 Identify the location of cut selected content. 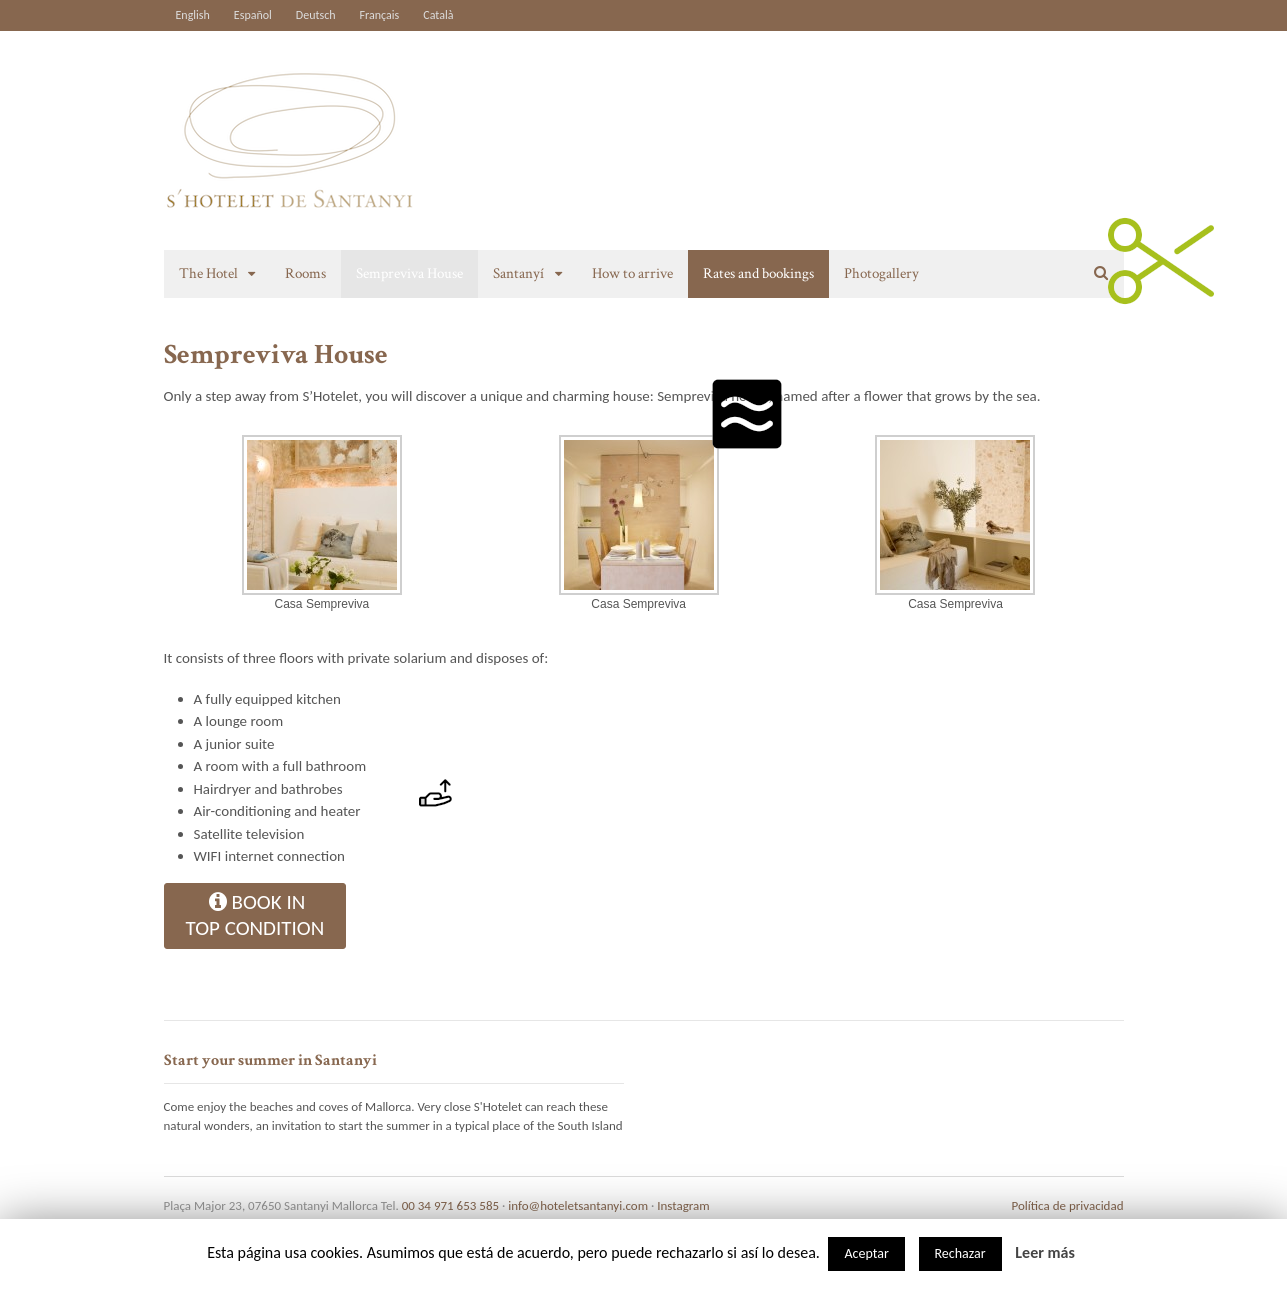
(1159, 261).